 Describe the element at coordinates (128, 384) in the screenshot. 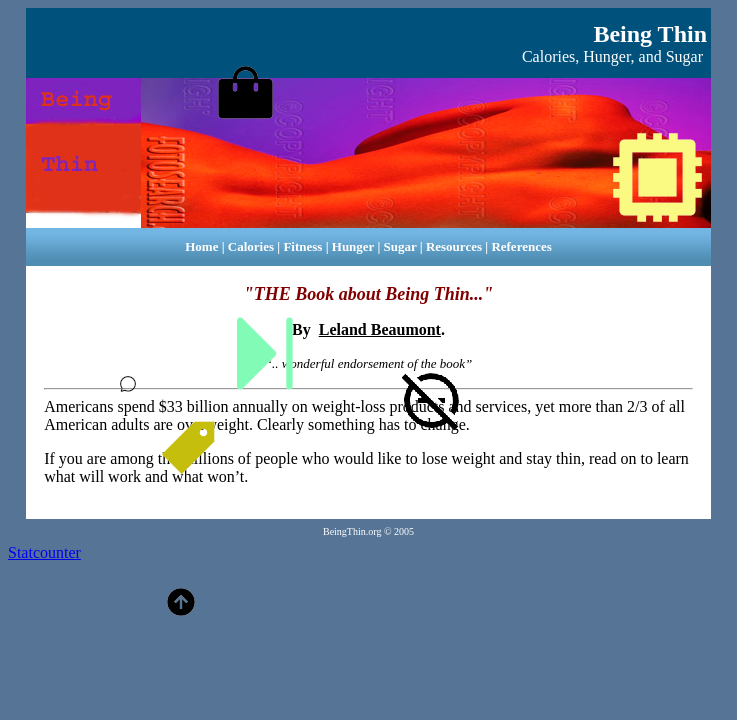

I see `open a chat or messaging feature` at that location.